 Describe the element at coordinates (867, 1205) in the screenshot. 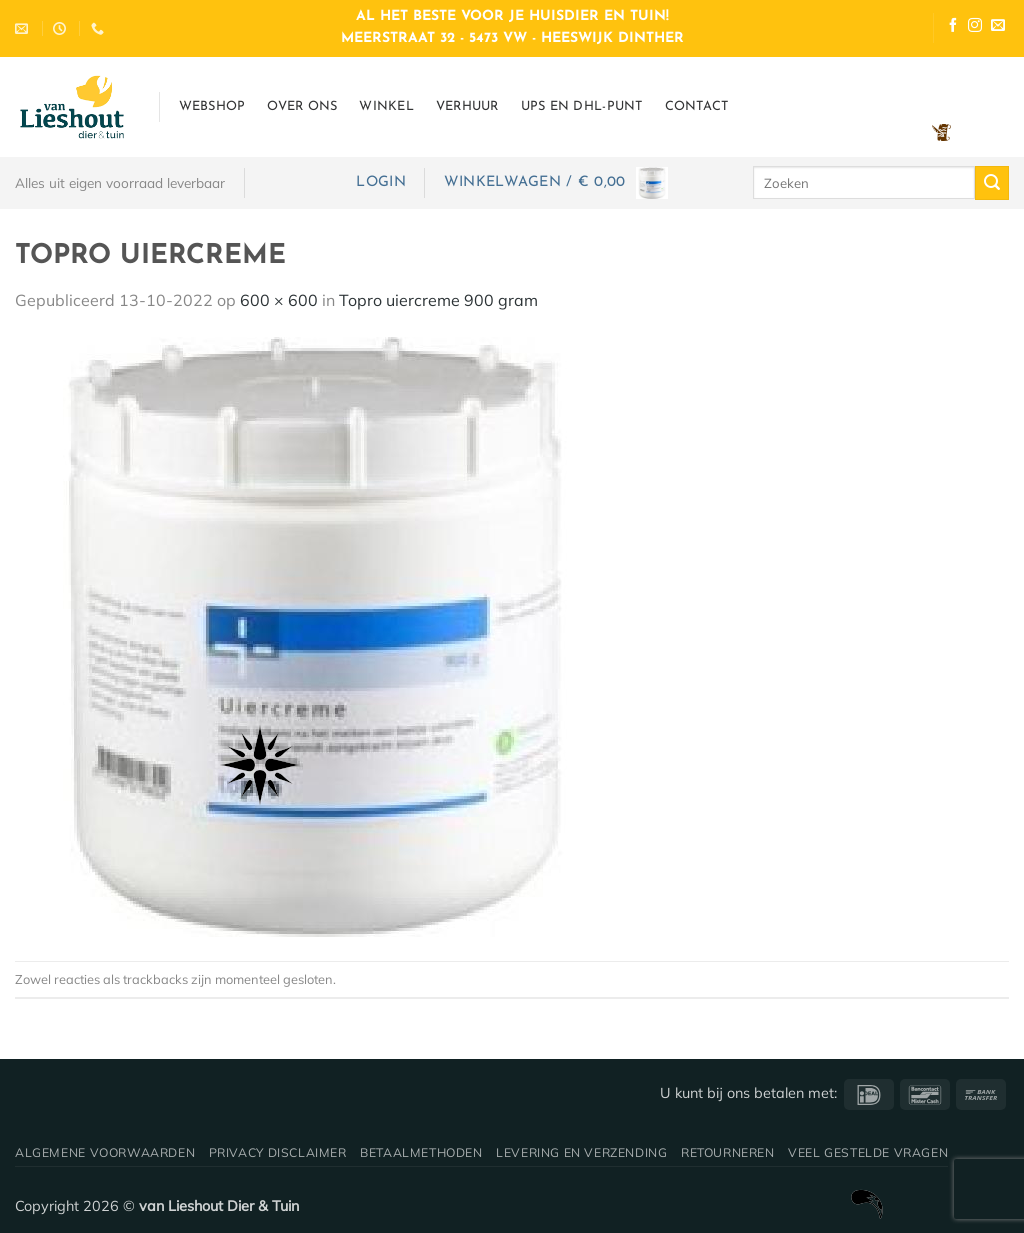

I see `activate claw attack ability` at that location.